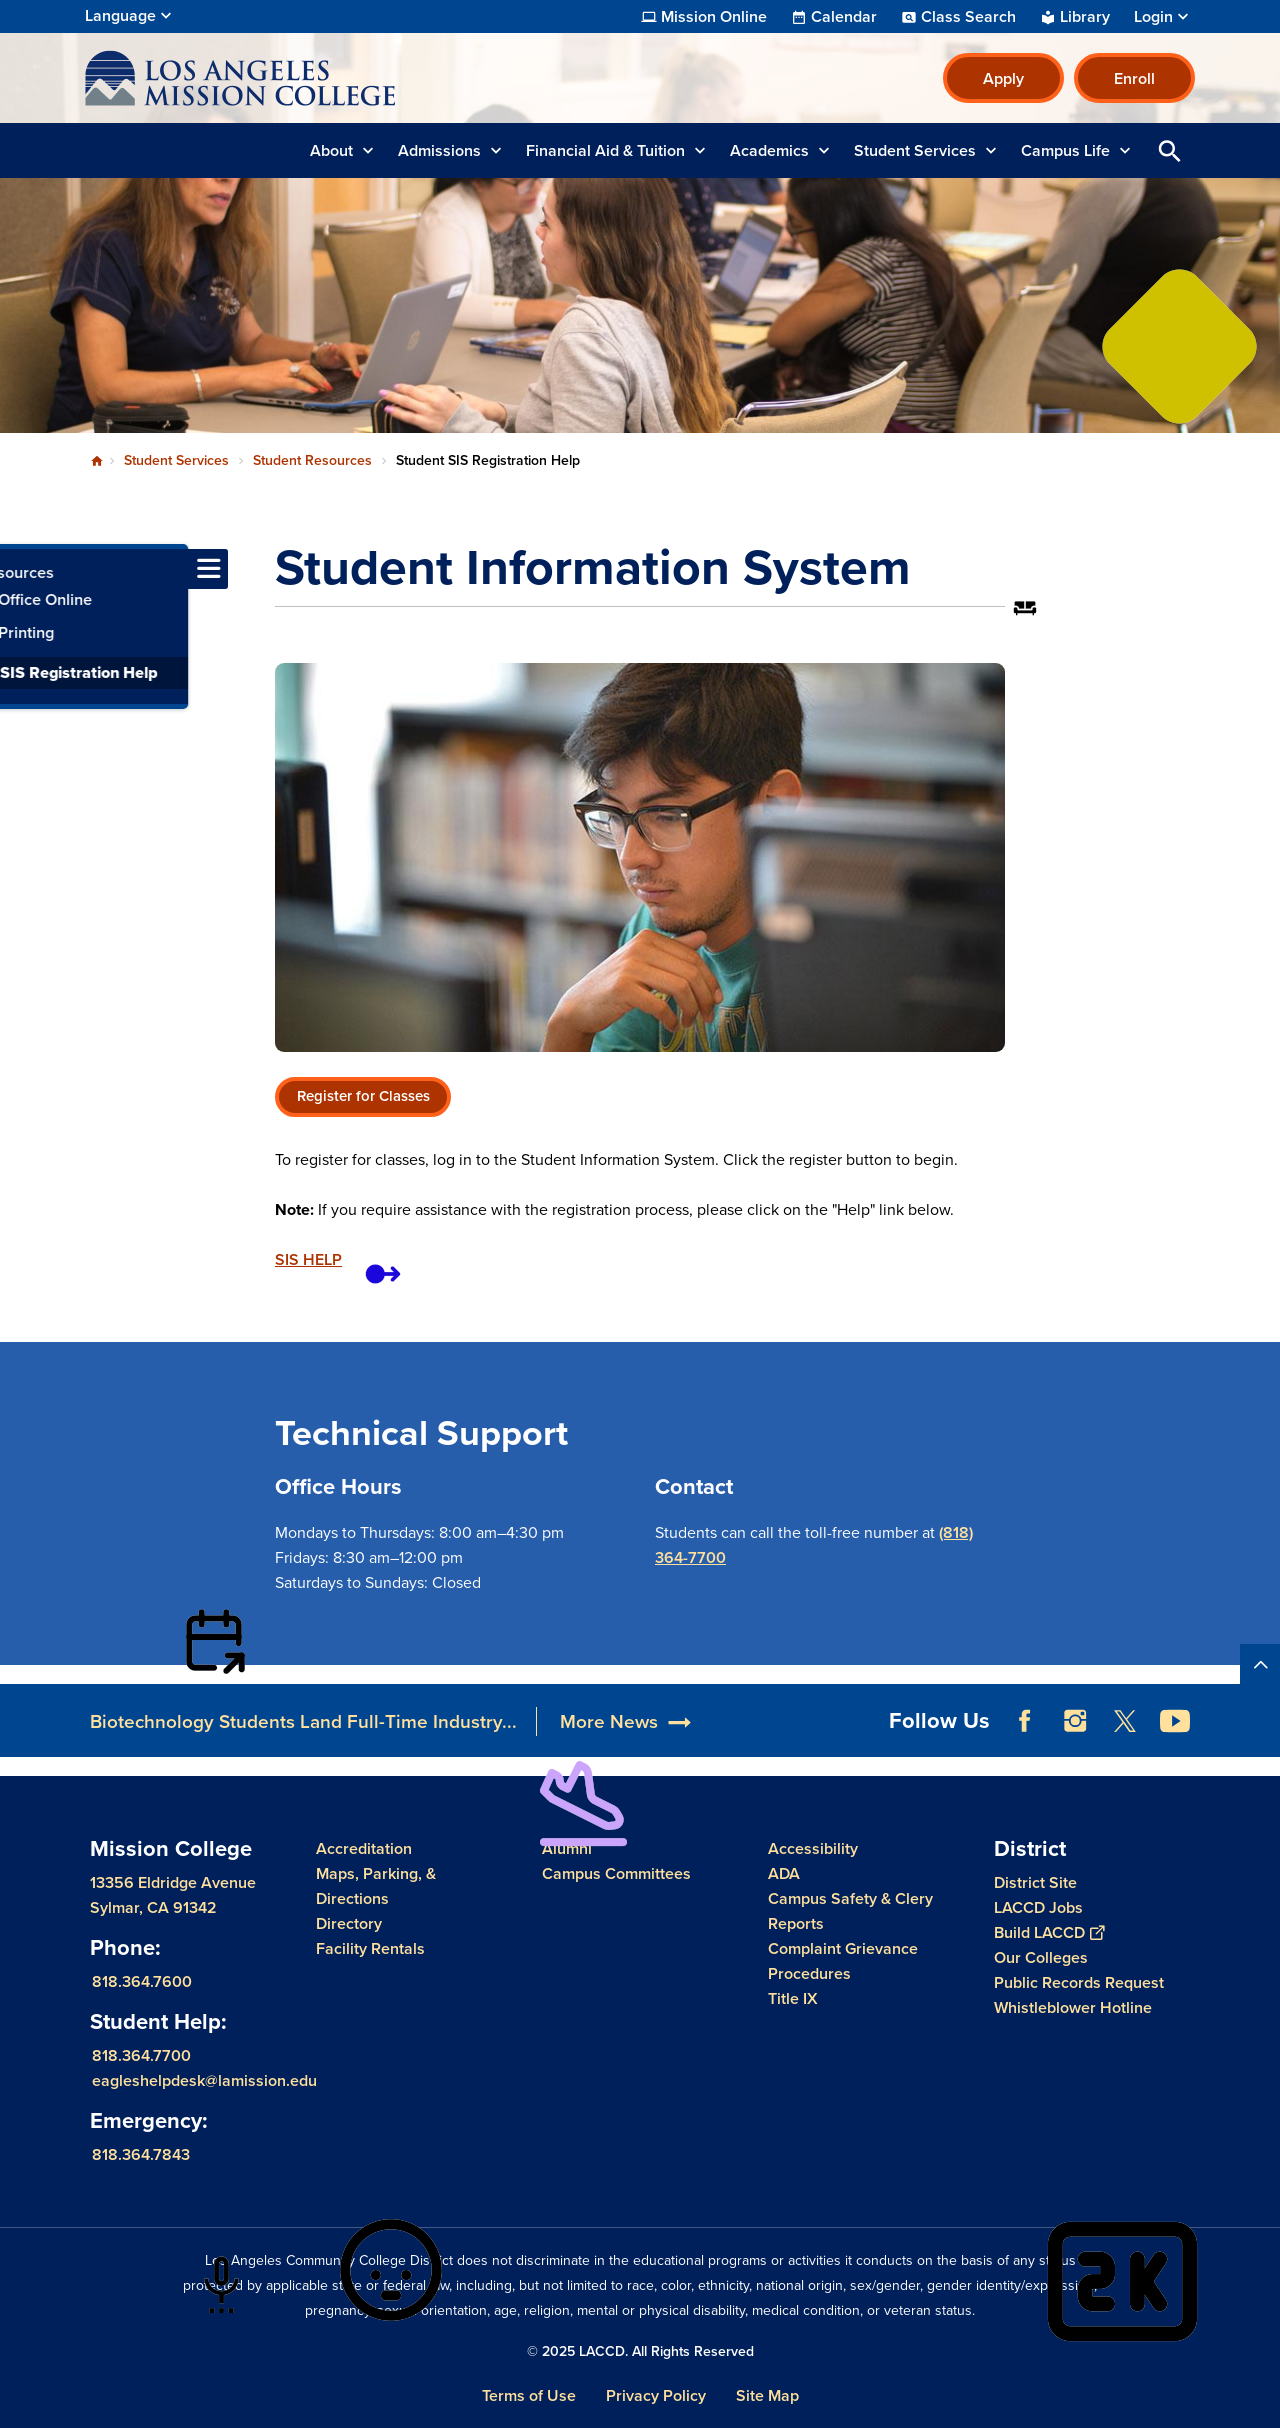 This screenshot has height=2428, width=1280. Describe the element at coordinates (221, 2283) in the screenshot. I see `access voice input settings` at that location.